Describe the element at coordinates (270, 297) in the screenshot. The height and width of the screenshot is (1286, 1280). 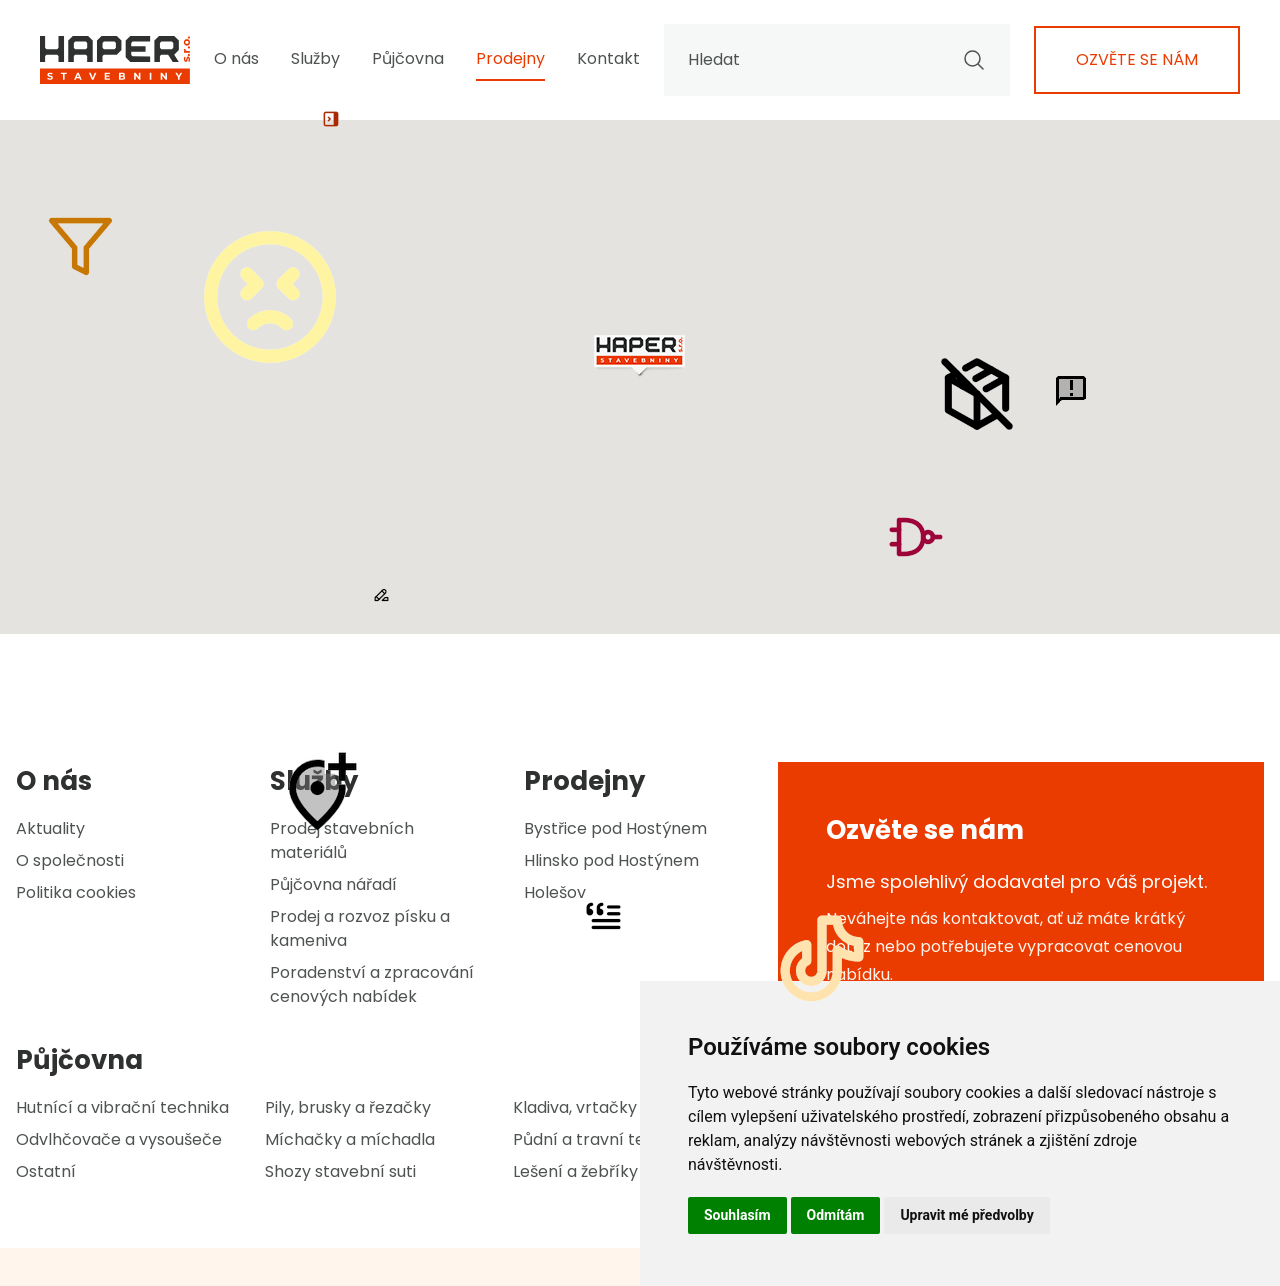
I see `express dissatisfaction or negative feedback` at that location.